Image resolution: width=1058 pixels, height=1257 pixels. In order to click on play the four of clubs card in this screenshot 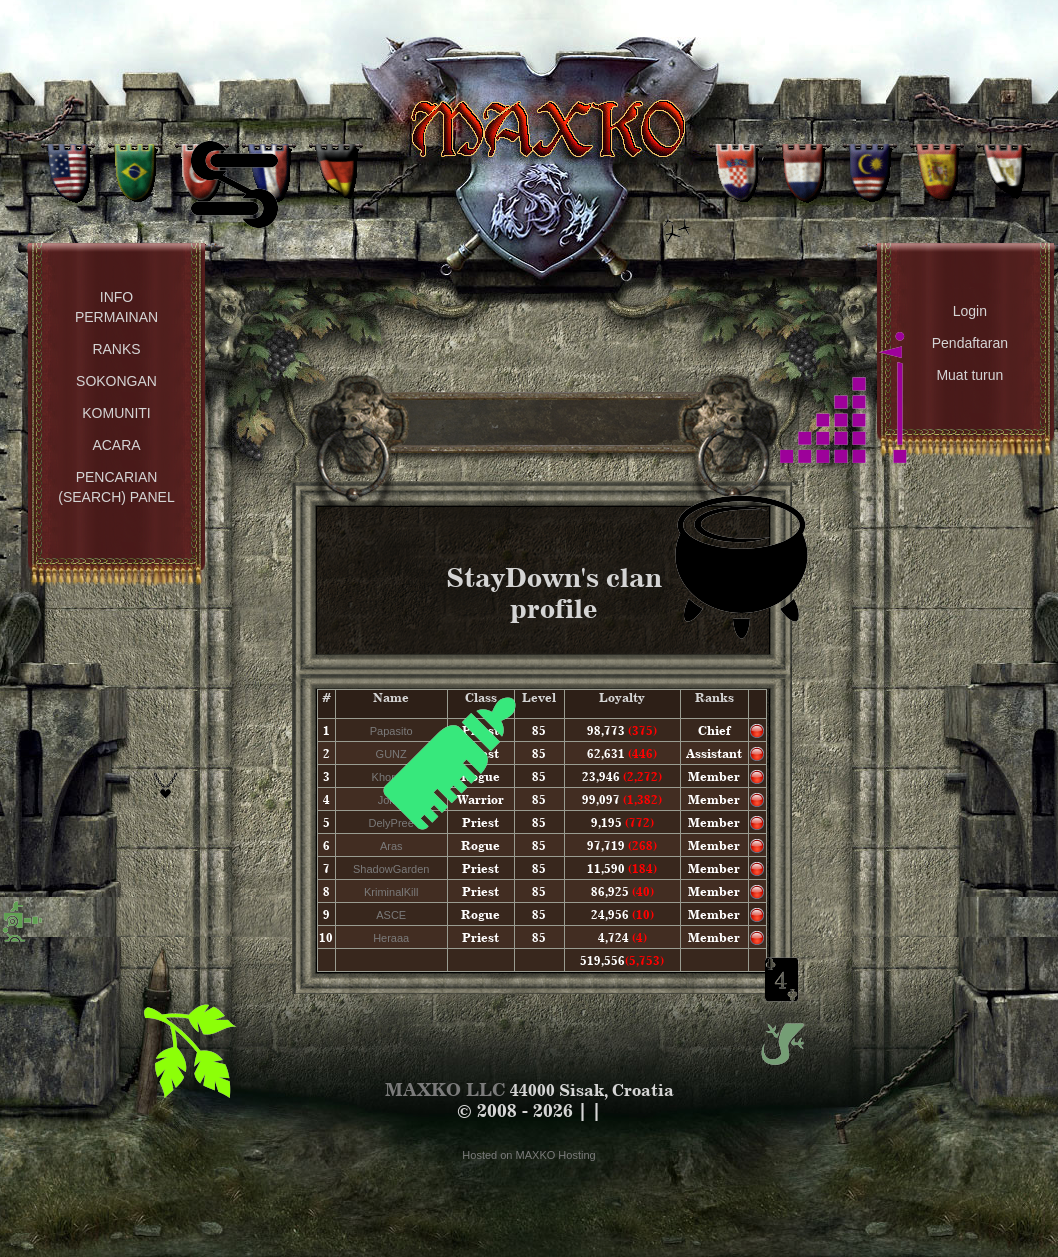, I will do `click(781, 979)`.